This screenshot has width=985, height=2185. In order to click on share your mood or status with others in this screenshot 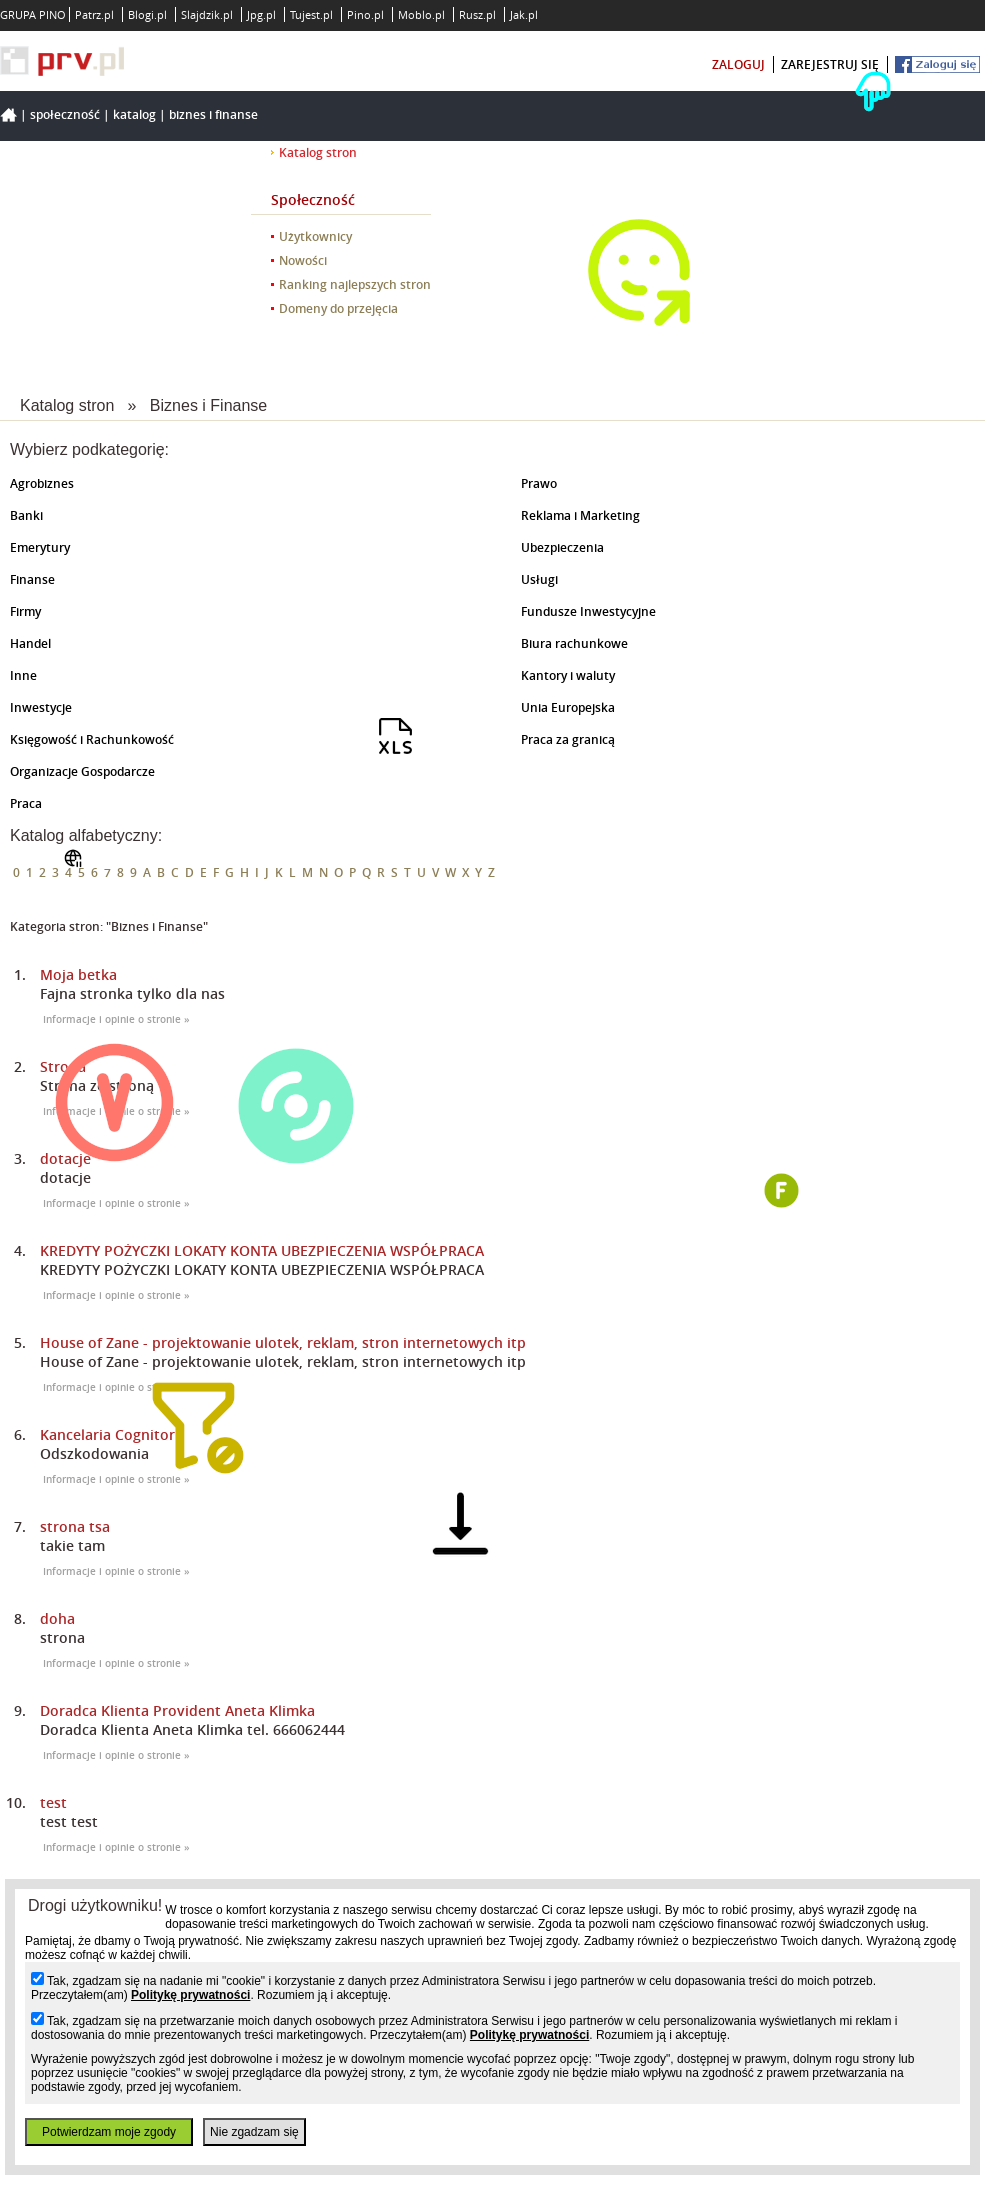, I will do `click(639, 270)`.